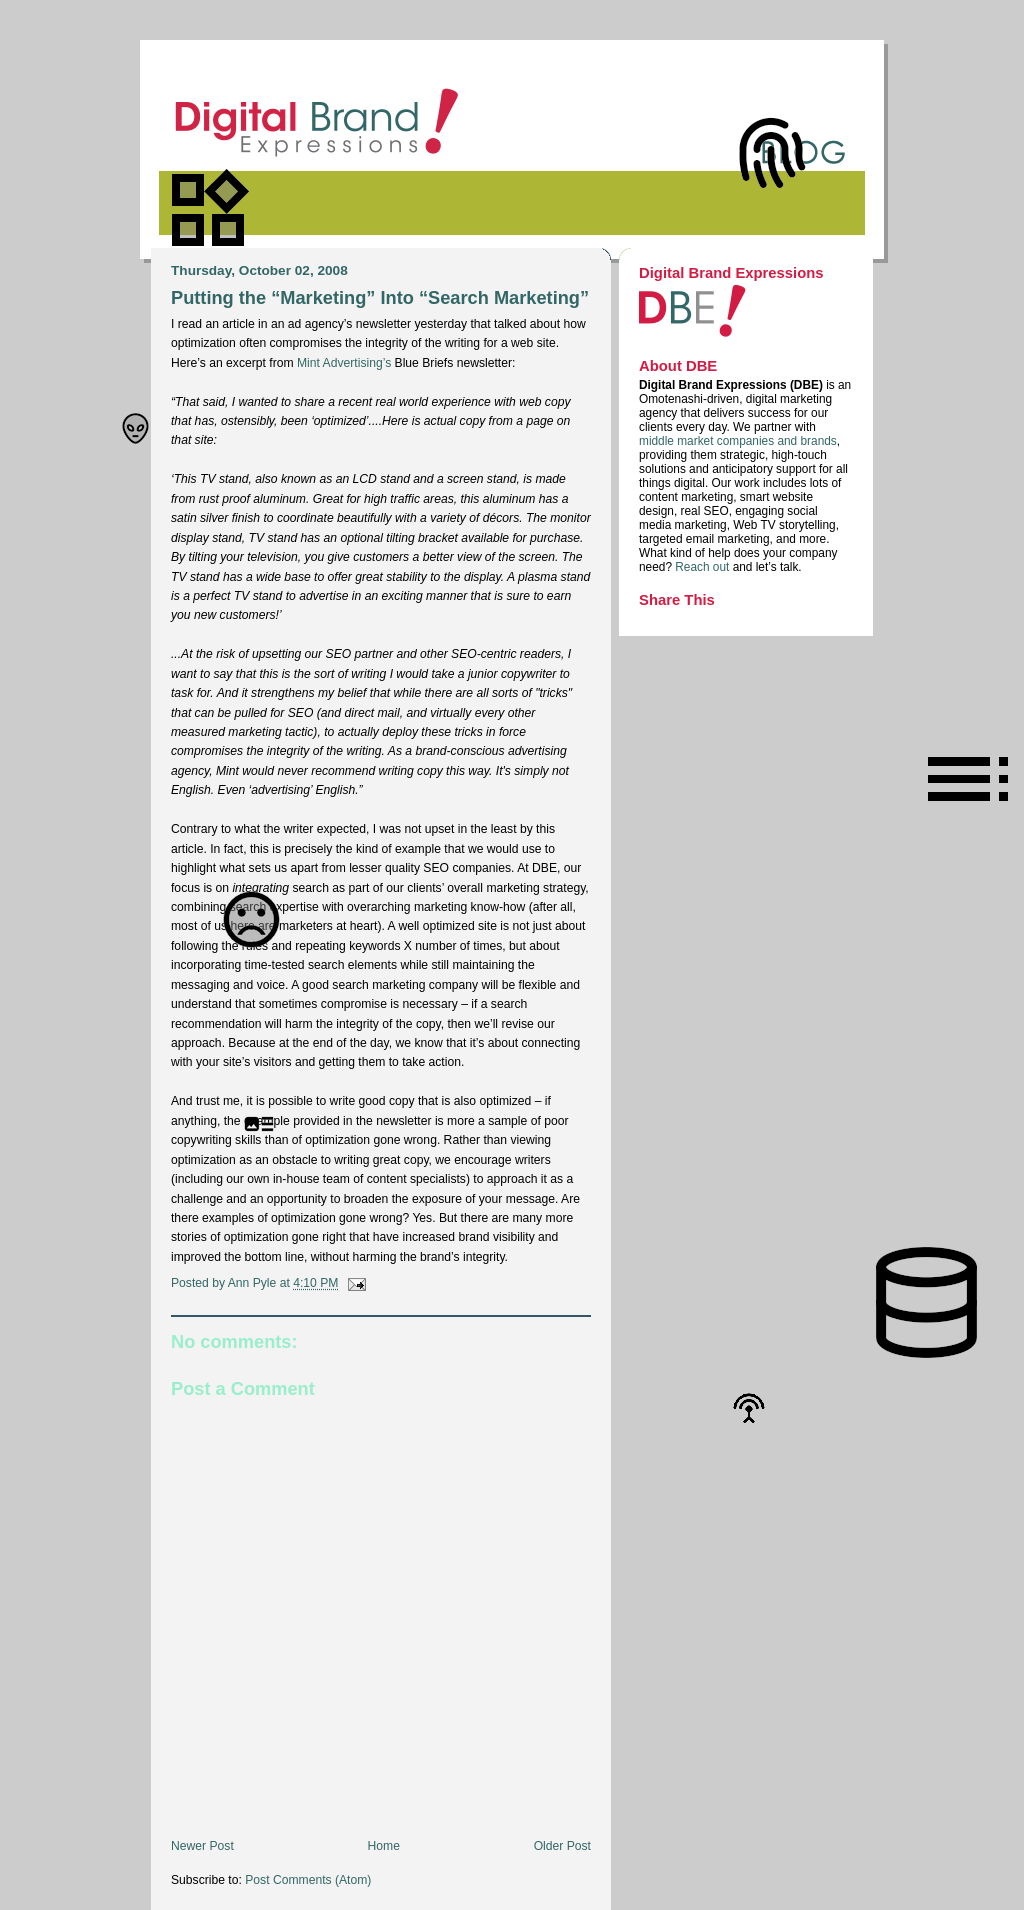 This screenshot has height=1910, width=1024. I want to click on access widgets or app shortcuts, so click(208, 210).